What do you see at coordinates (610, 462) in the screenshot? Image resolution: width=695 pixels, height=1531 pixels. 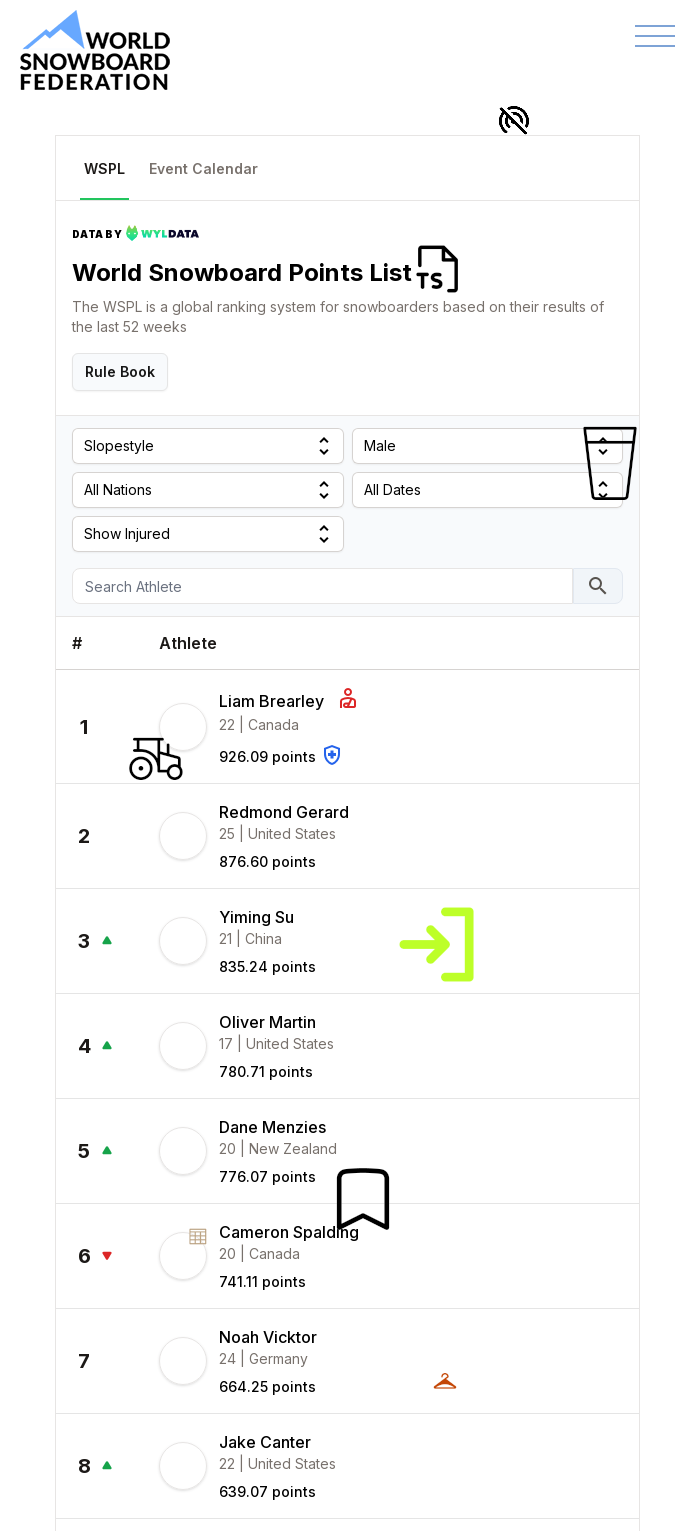 I see `view nearby bars or pubs` at bounding box center [610, 462].